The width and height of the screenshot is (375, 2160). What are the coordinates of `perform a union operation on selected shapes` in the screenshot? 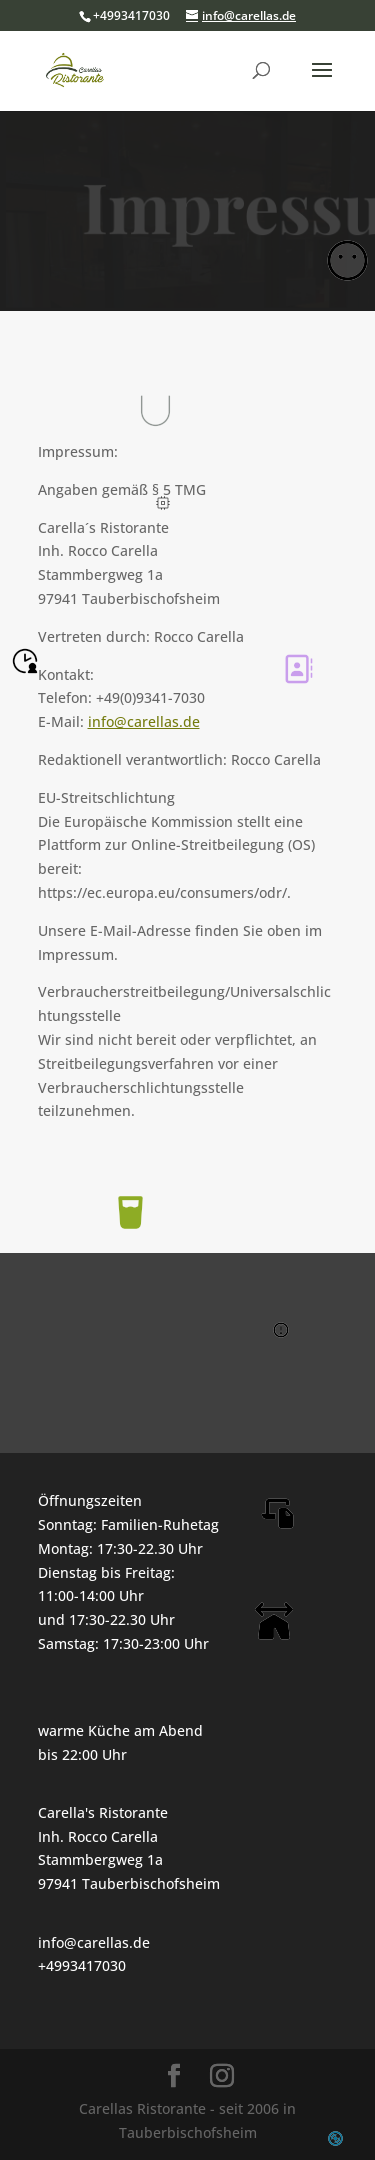 It's located at (155, 408).